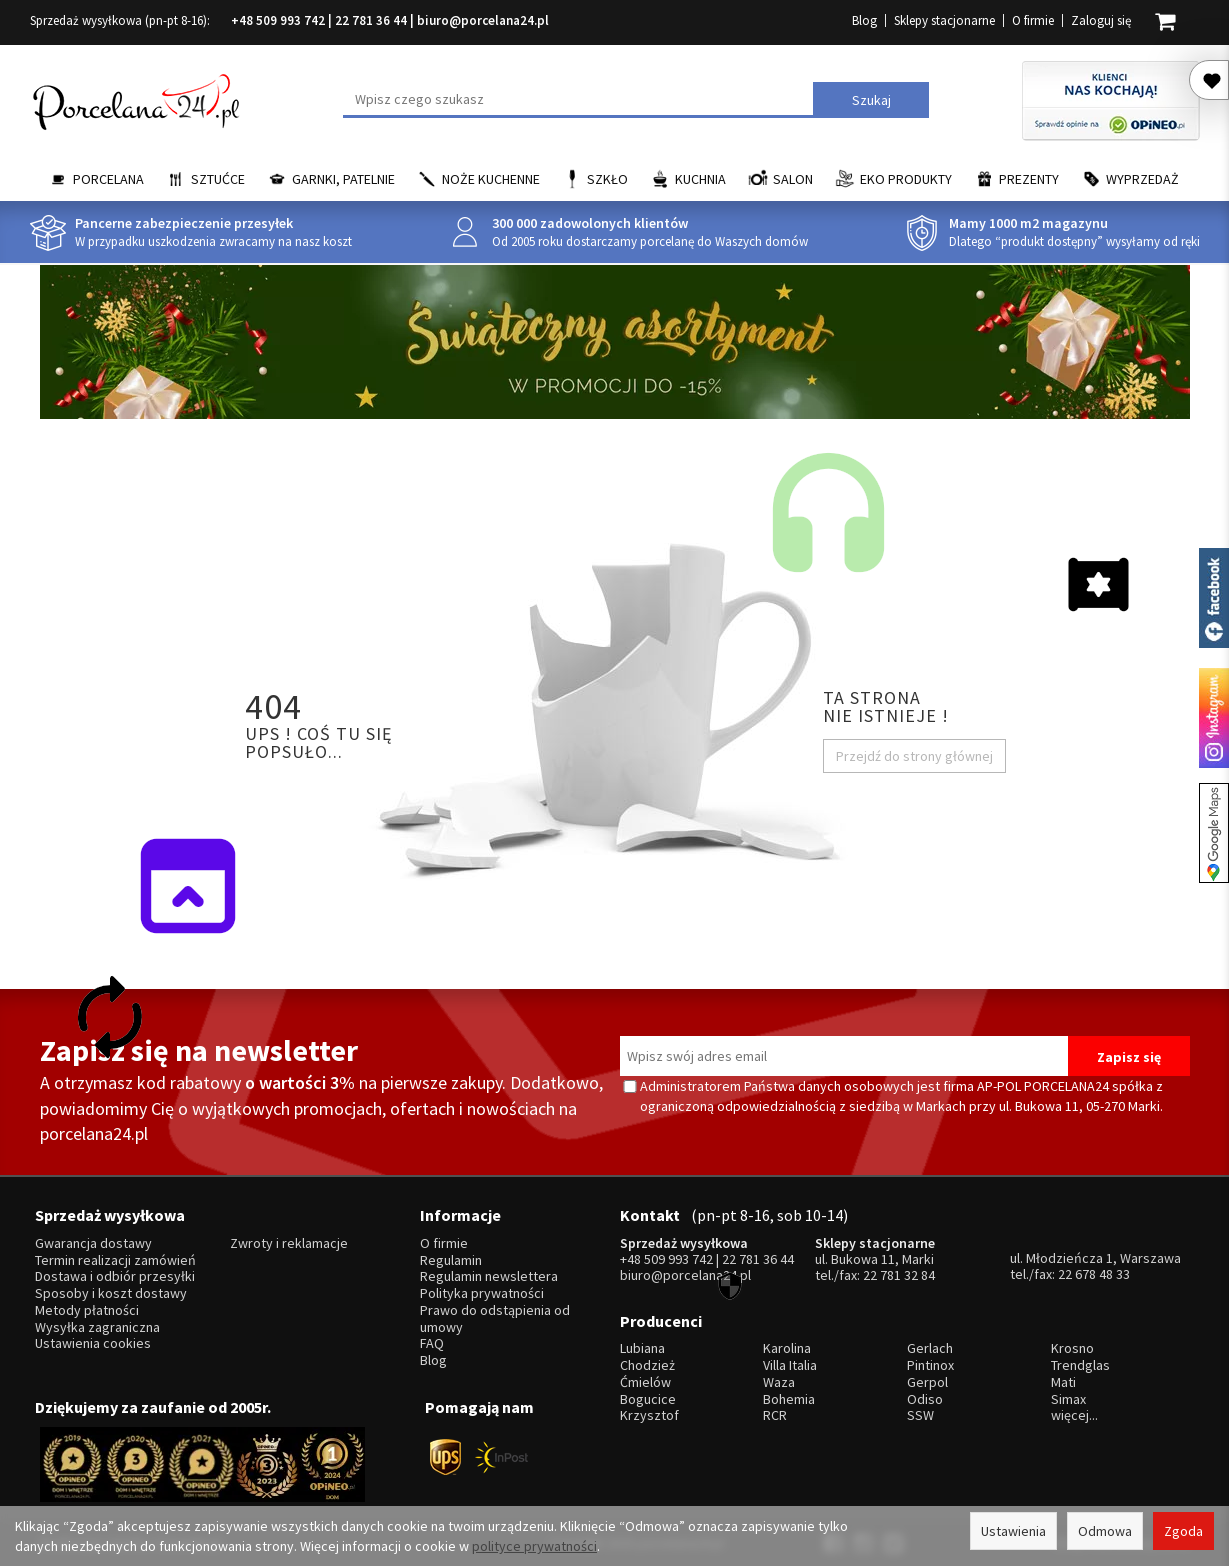  I want to click on refresh or reload content, so click(110, 1017).